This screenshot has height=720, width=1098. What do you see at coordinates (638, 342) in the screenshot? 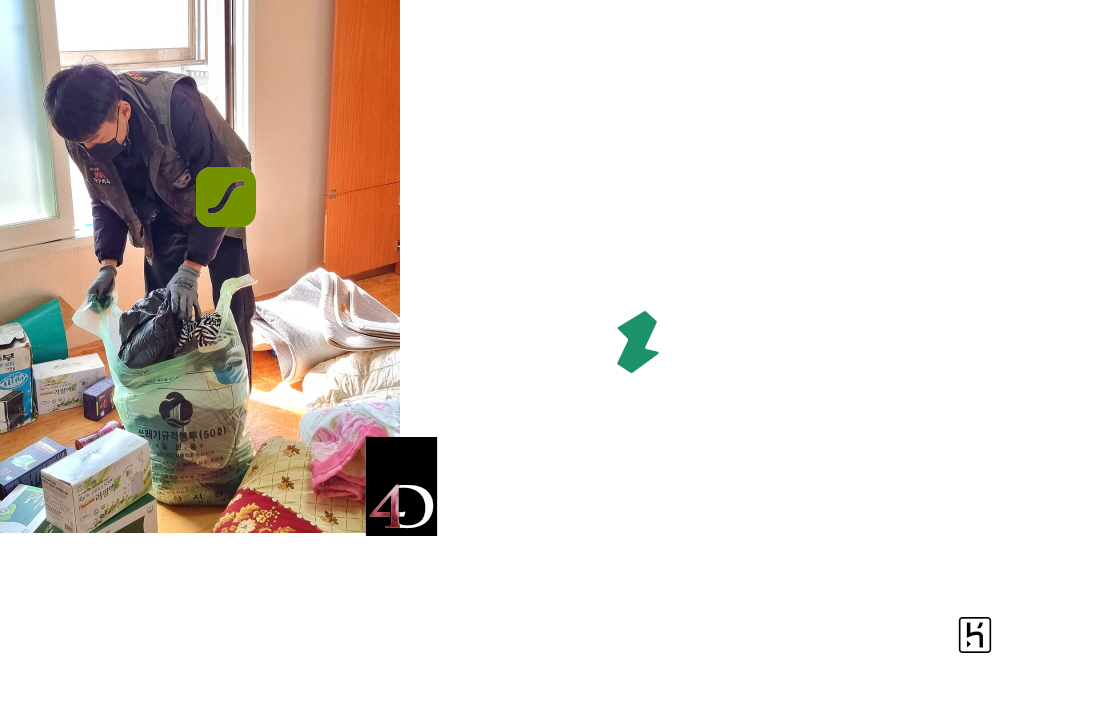
I see `open the Zilch app` at bounding box center [638, 342].